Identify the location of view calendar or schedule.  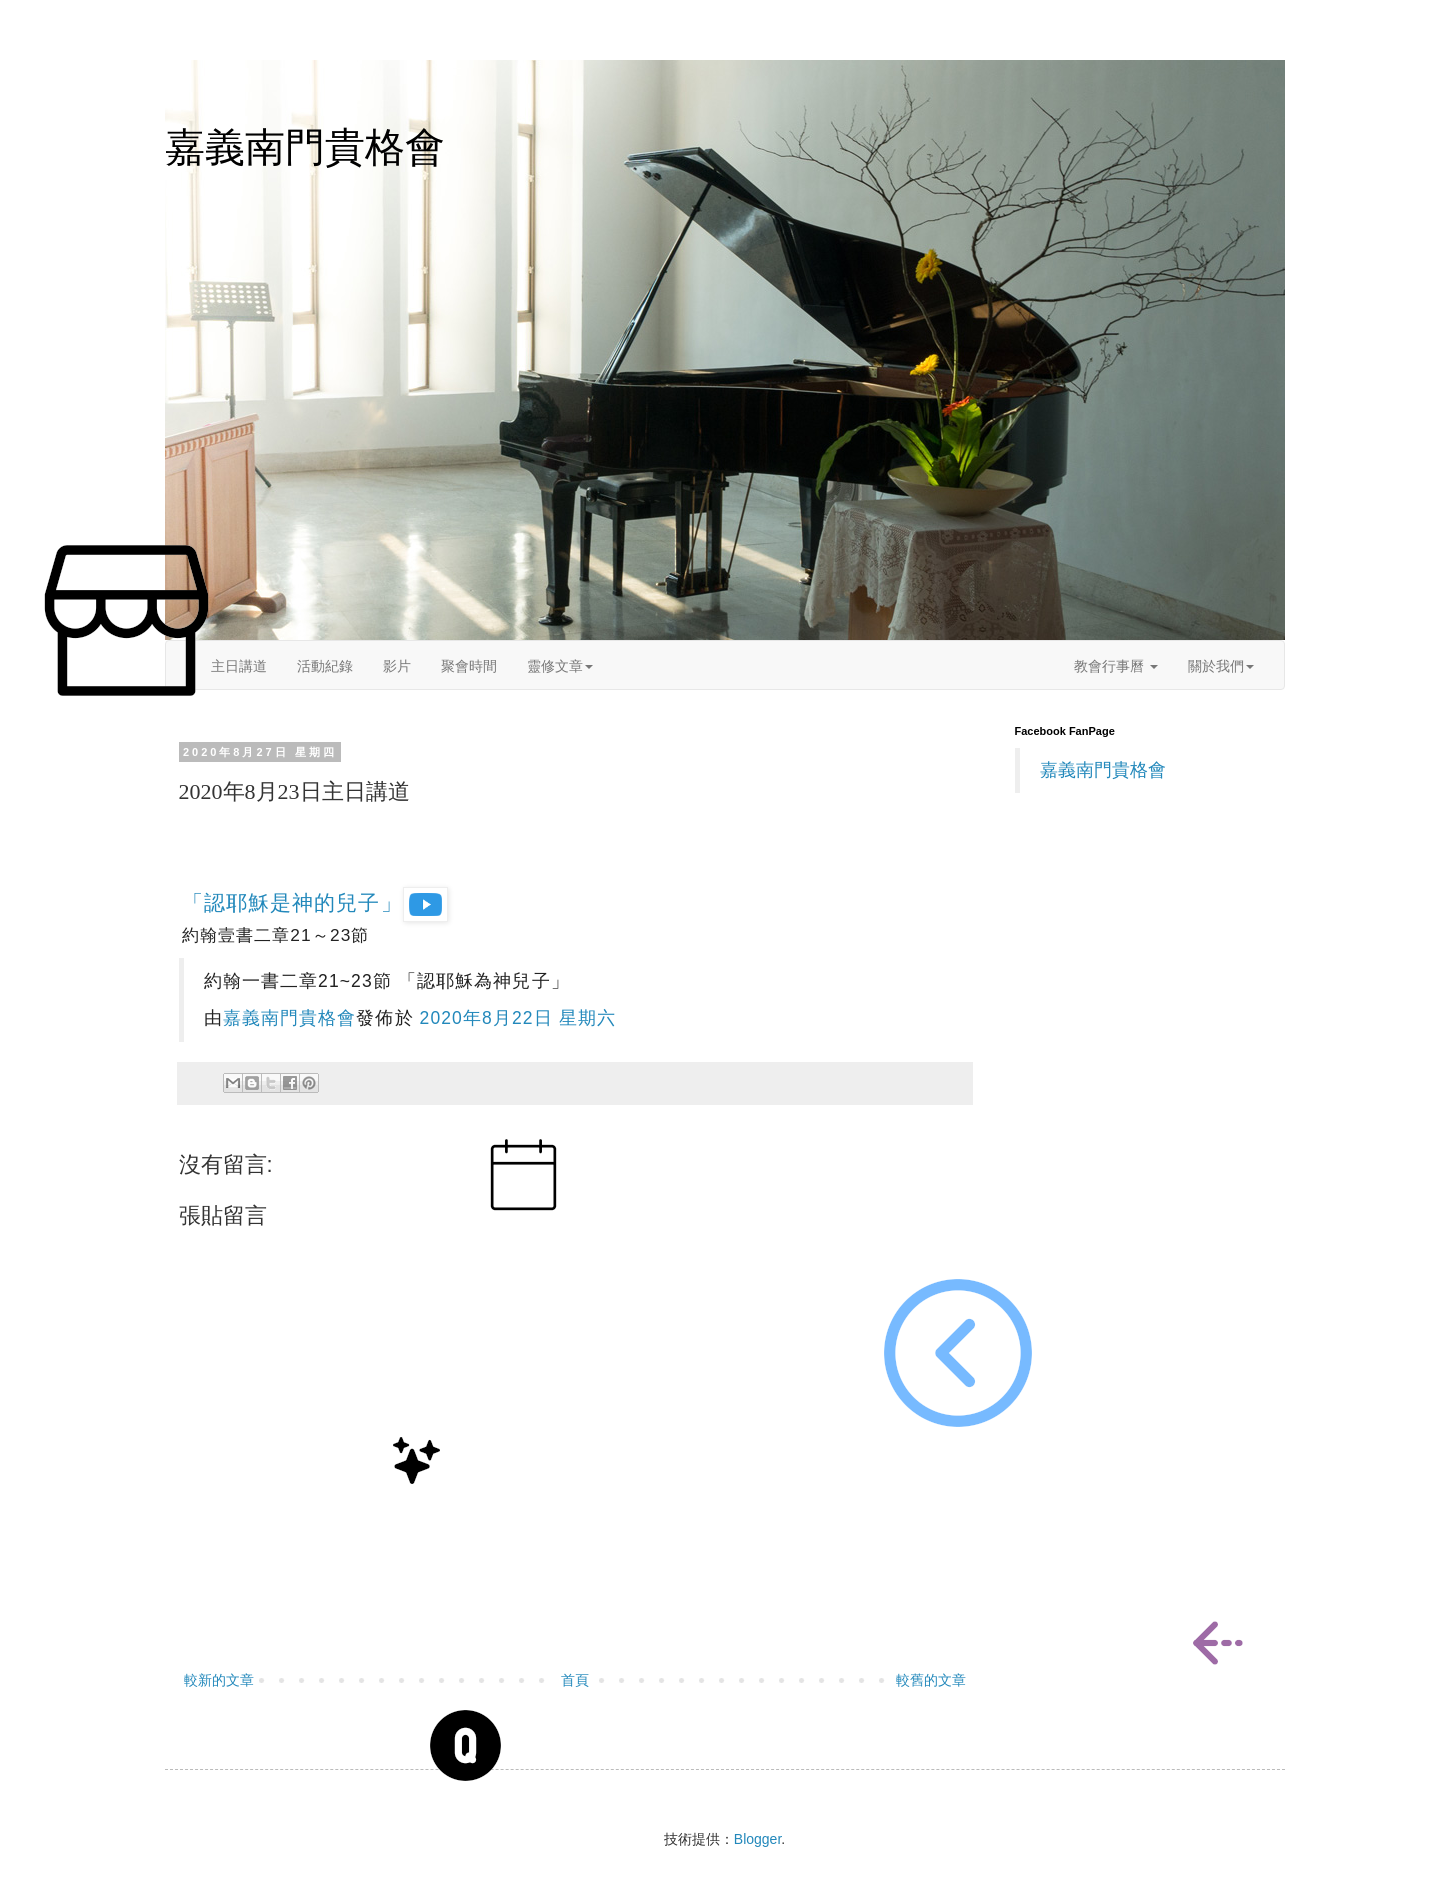
(523, 1177).